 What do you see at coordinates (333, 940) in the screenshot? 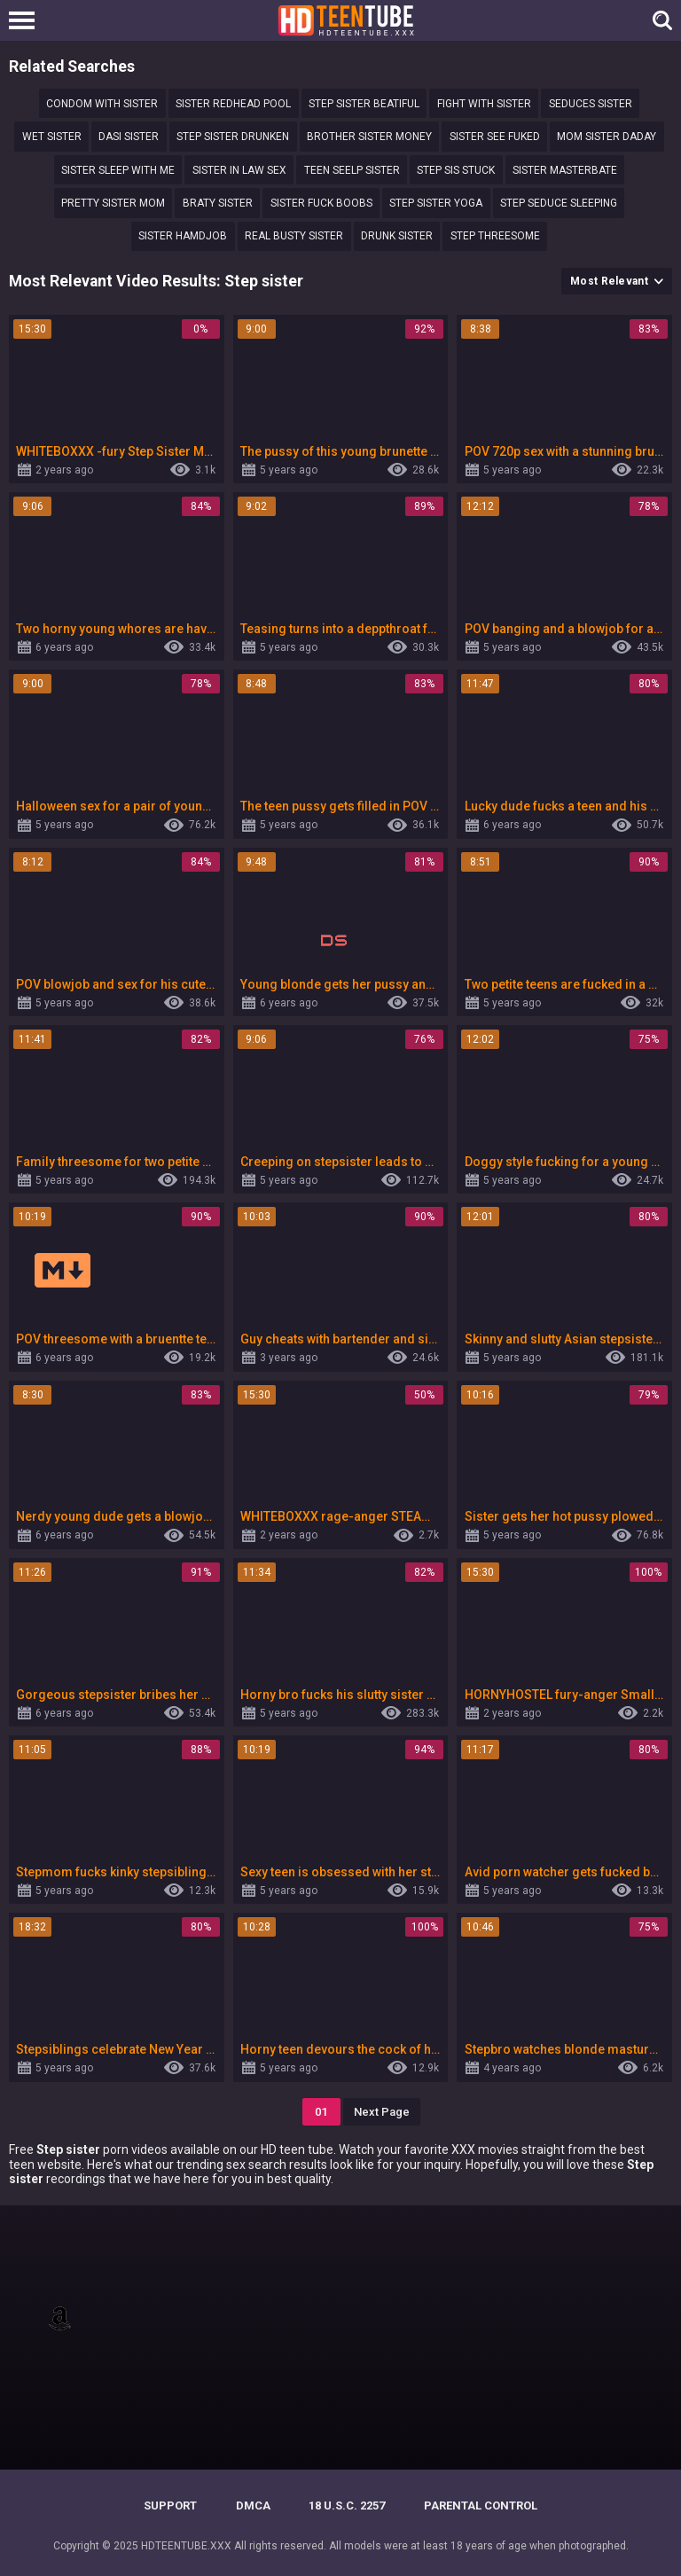
I see `DataStax company logo` at bounding box center [333, 940].